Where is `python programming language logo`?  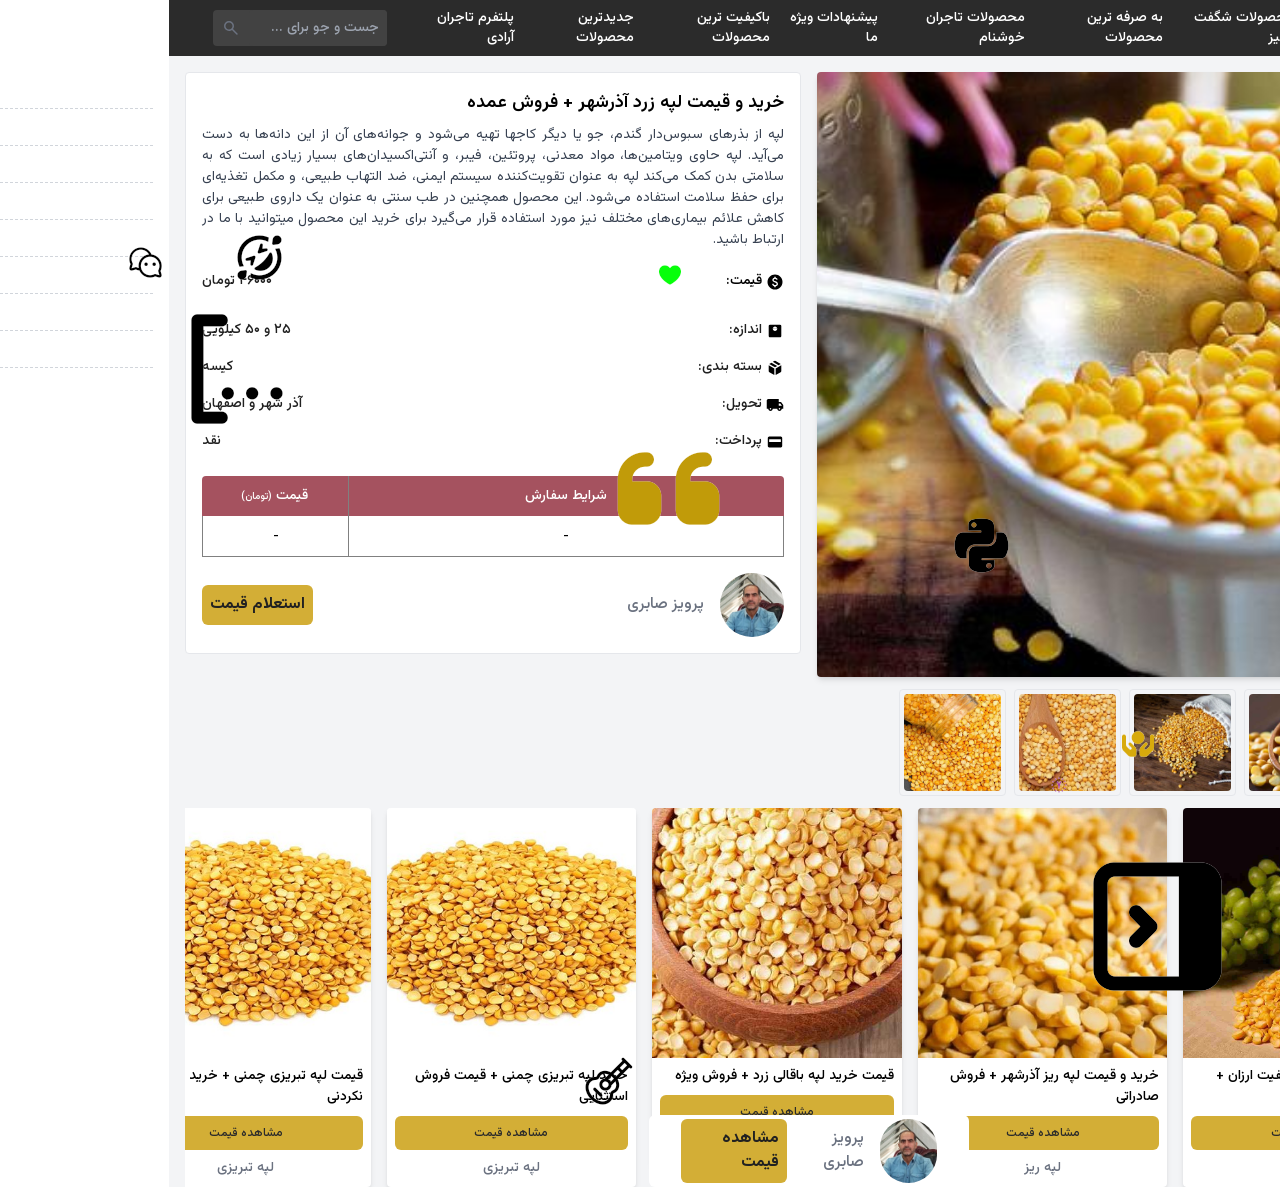
python programming language logo is located at coordinates (981, 545).